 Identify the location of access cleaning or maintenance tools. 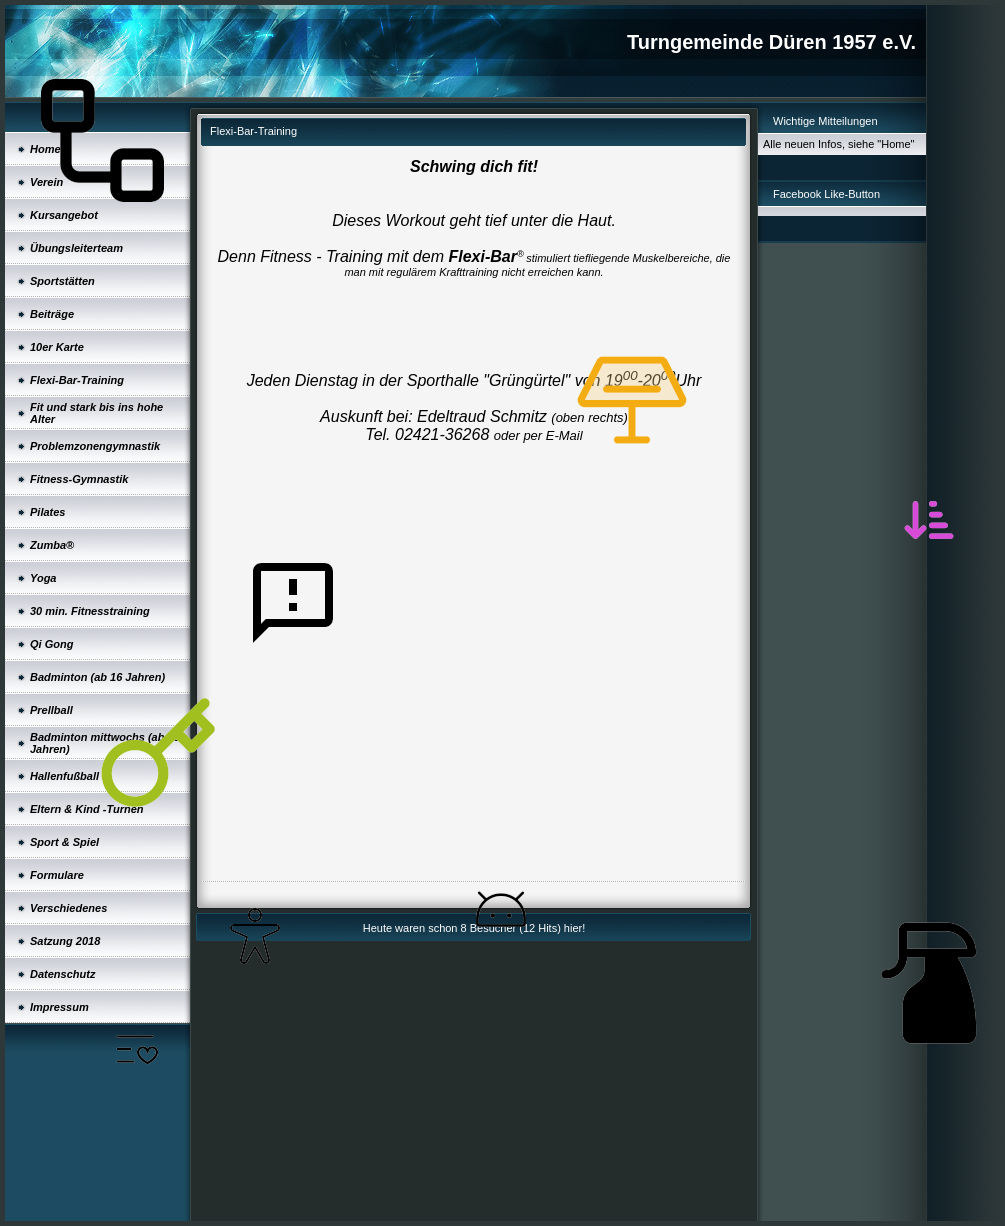
(933, 983).